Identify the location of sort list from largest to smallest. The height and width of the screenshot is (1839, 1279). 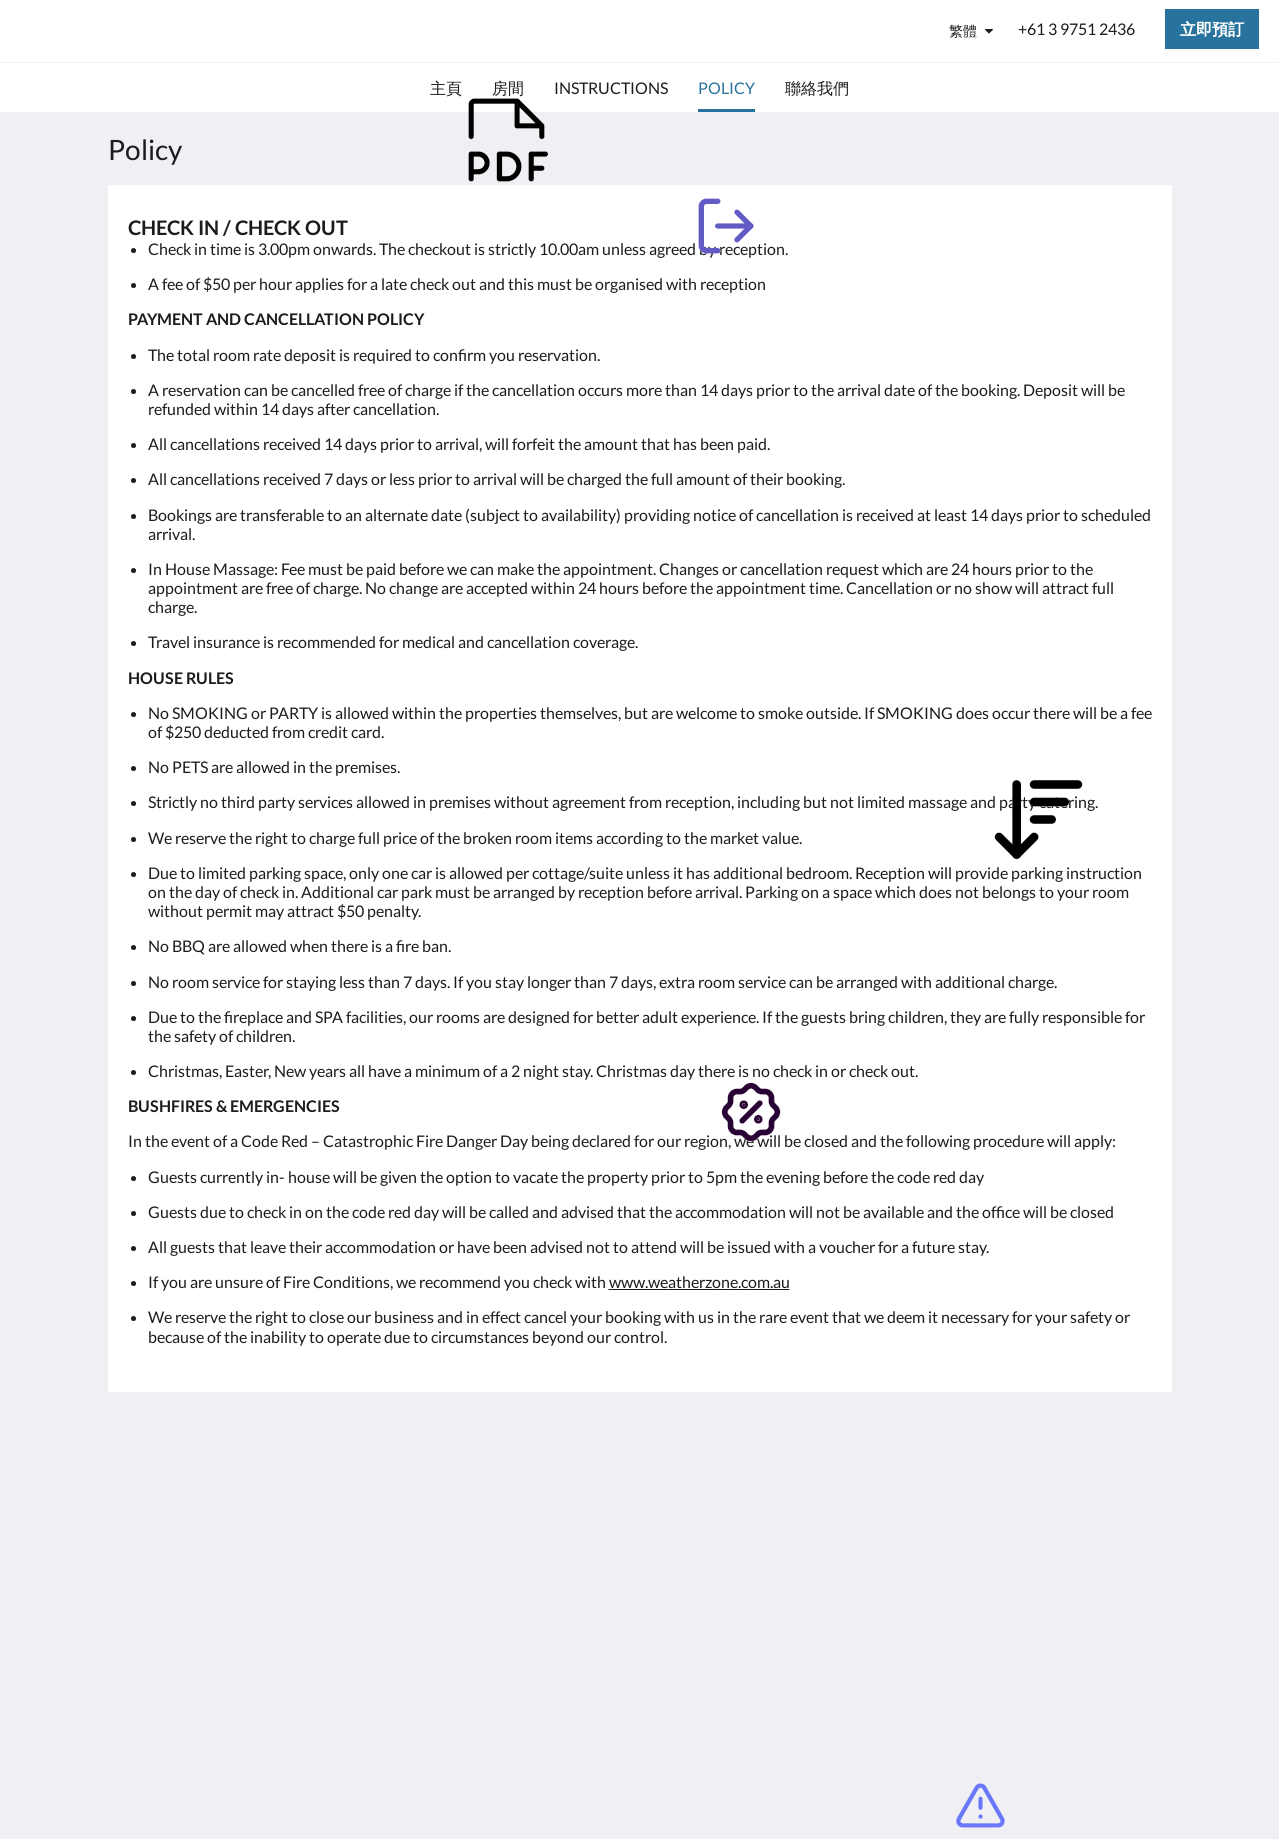
(1038, 819).